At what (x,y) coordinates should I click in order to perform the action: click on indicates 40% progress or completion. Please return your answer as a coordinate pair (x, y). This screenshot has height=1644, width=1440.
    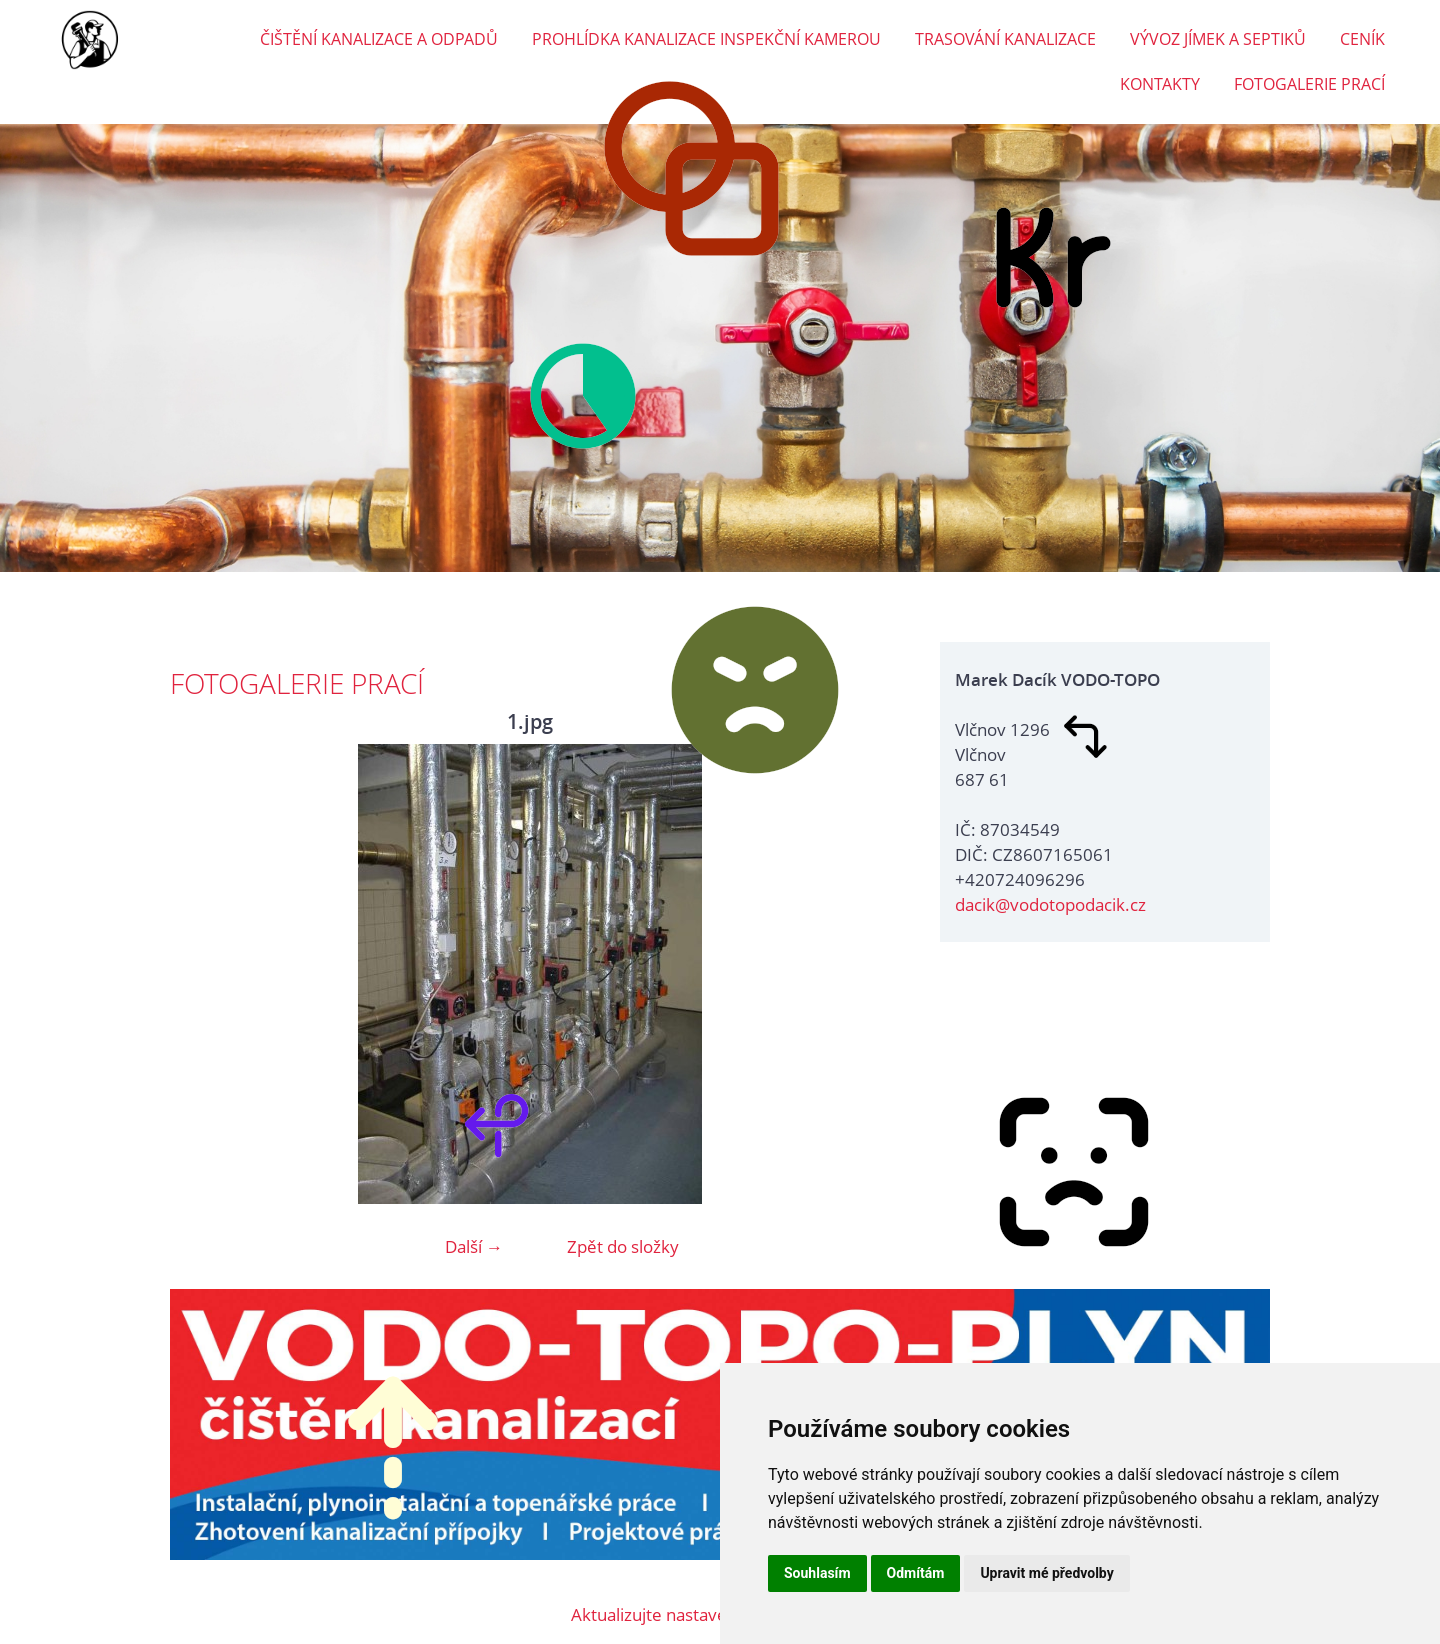
    Looking at the image, I should click on (583, 396).